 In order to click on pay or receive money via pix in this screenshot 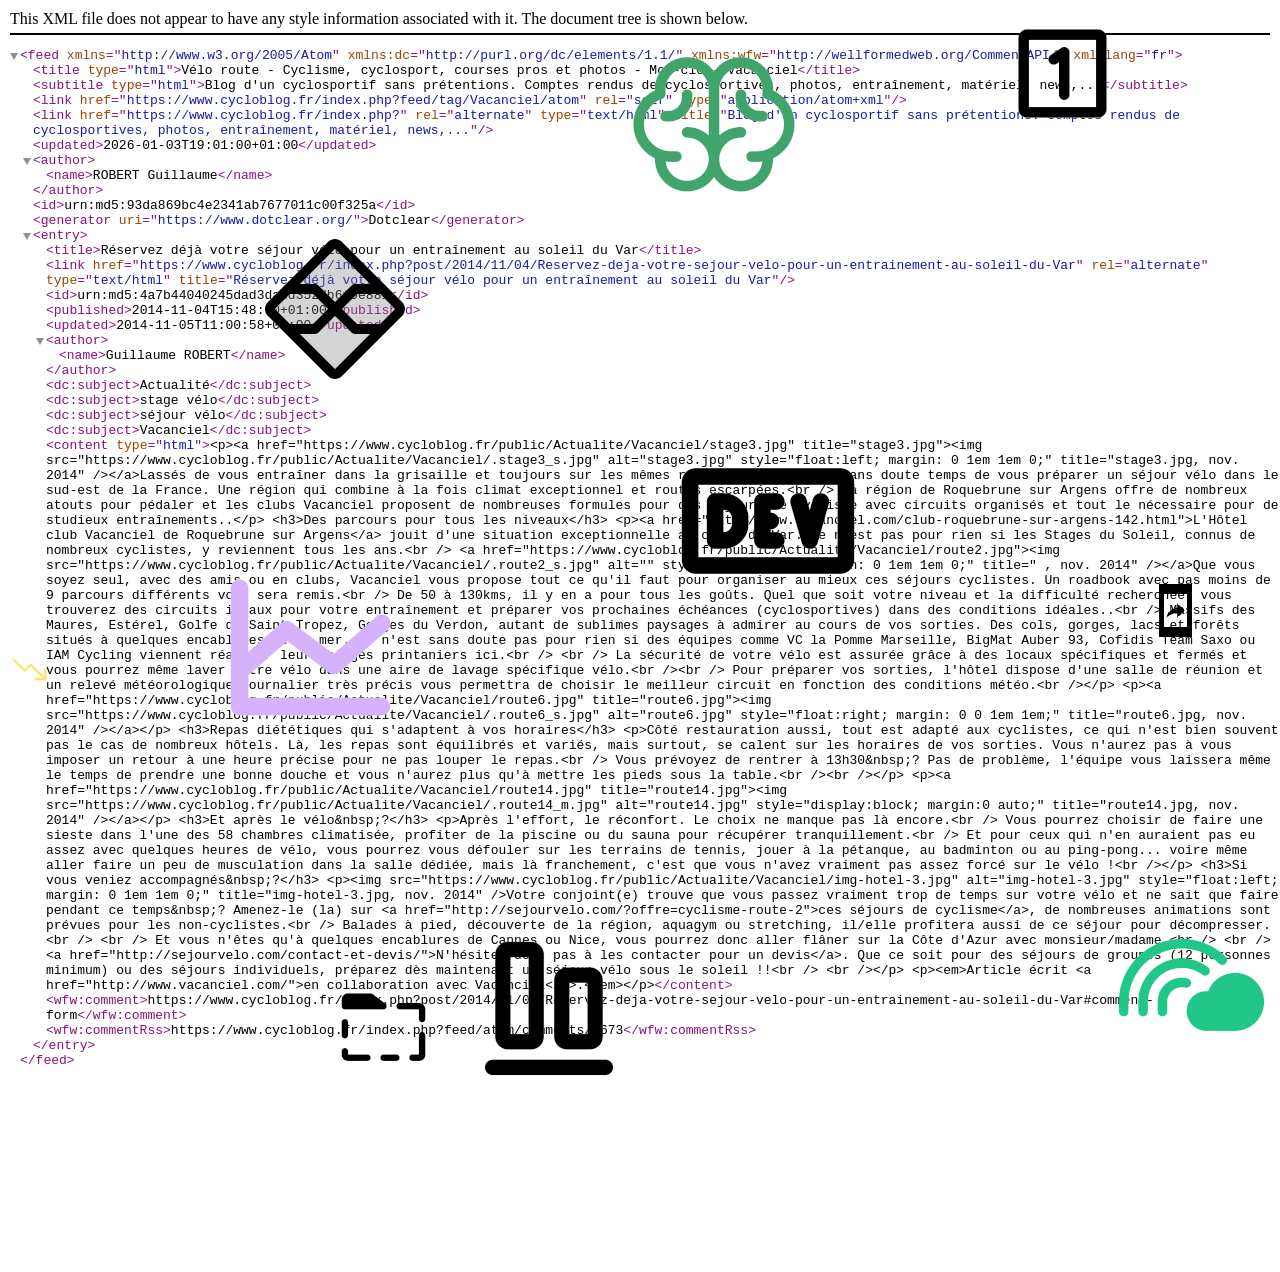, I will do `click(335, 309)`.